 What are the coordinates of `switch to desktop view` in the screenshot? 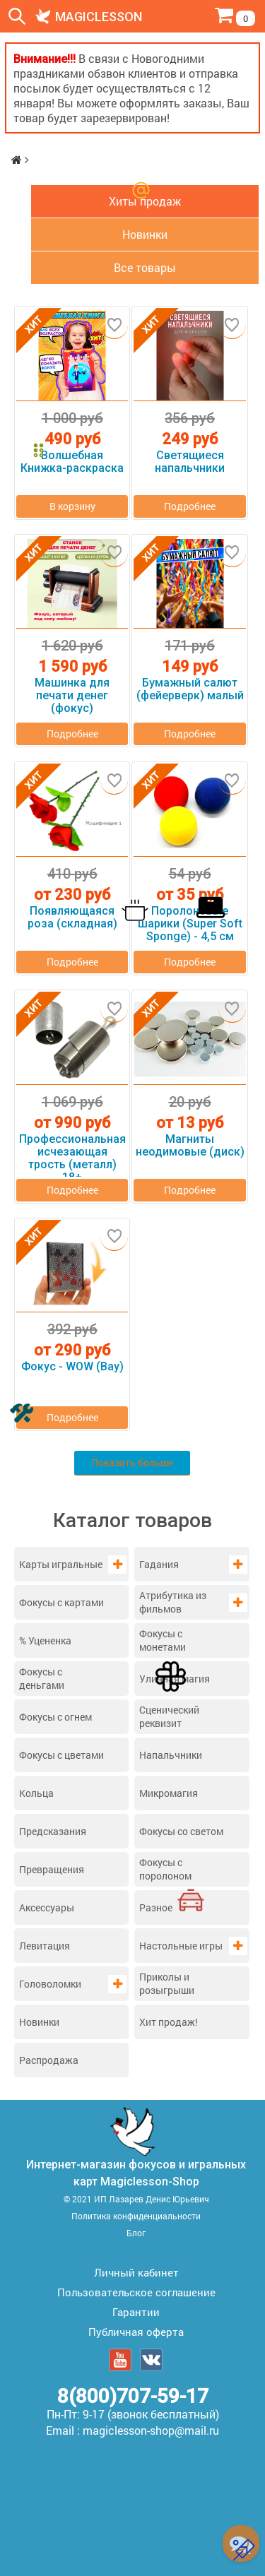 It's located at (211, 907).